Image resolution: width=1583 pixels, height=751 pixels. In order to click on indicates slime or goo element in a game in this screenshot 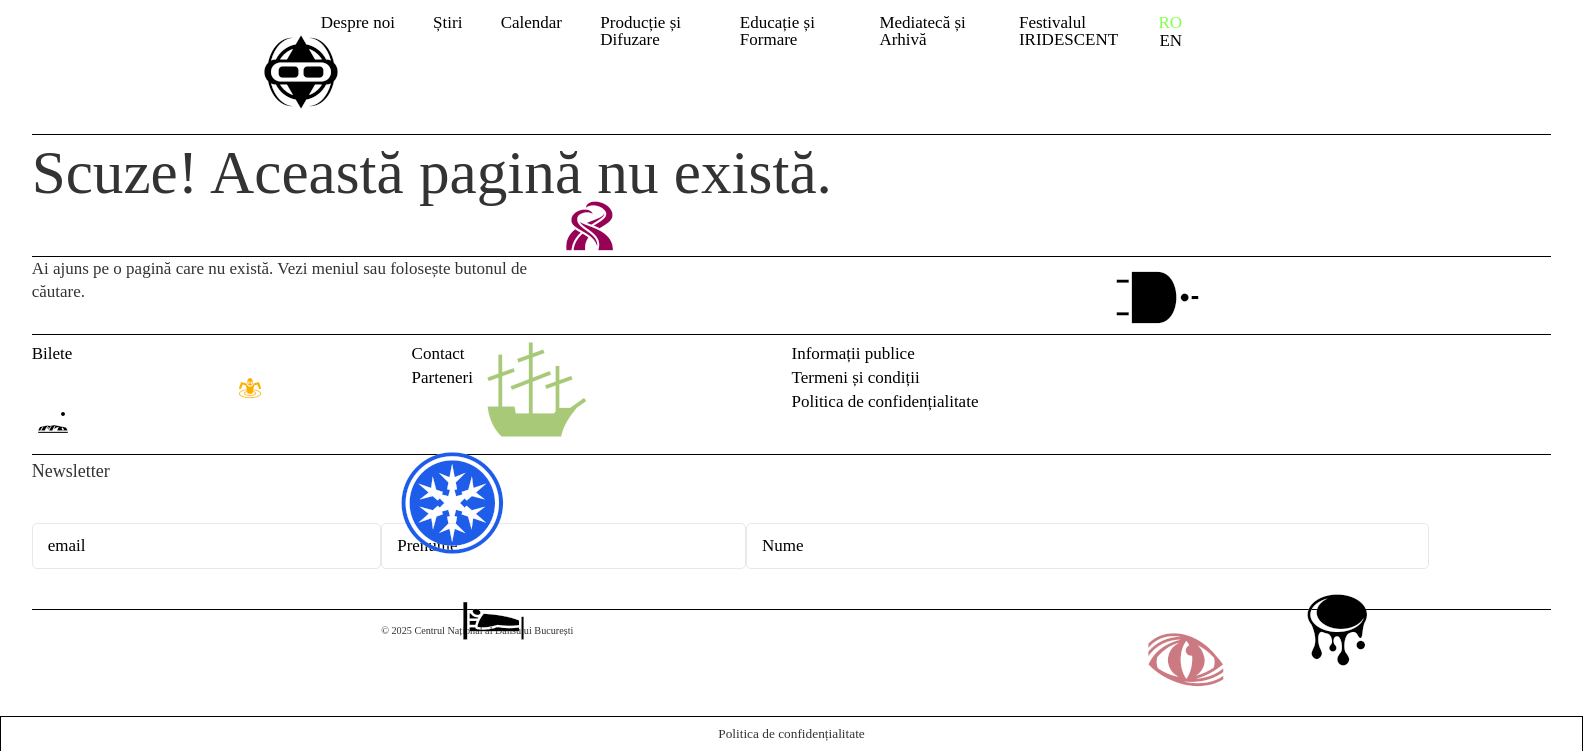, I will do `click(1337, 630)`.